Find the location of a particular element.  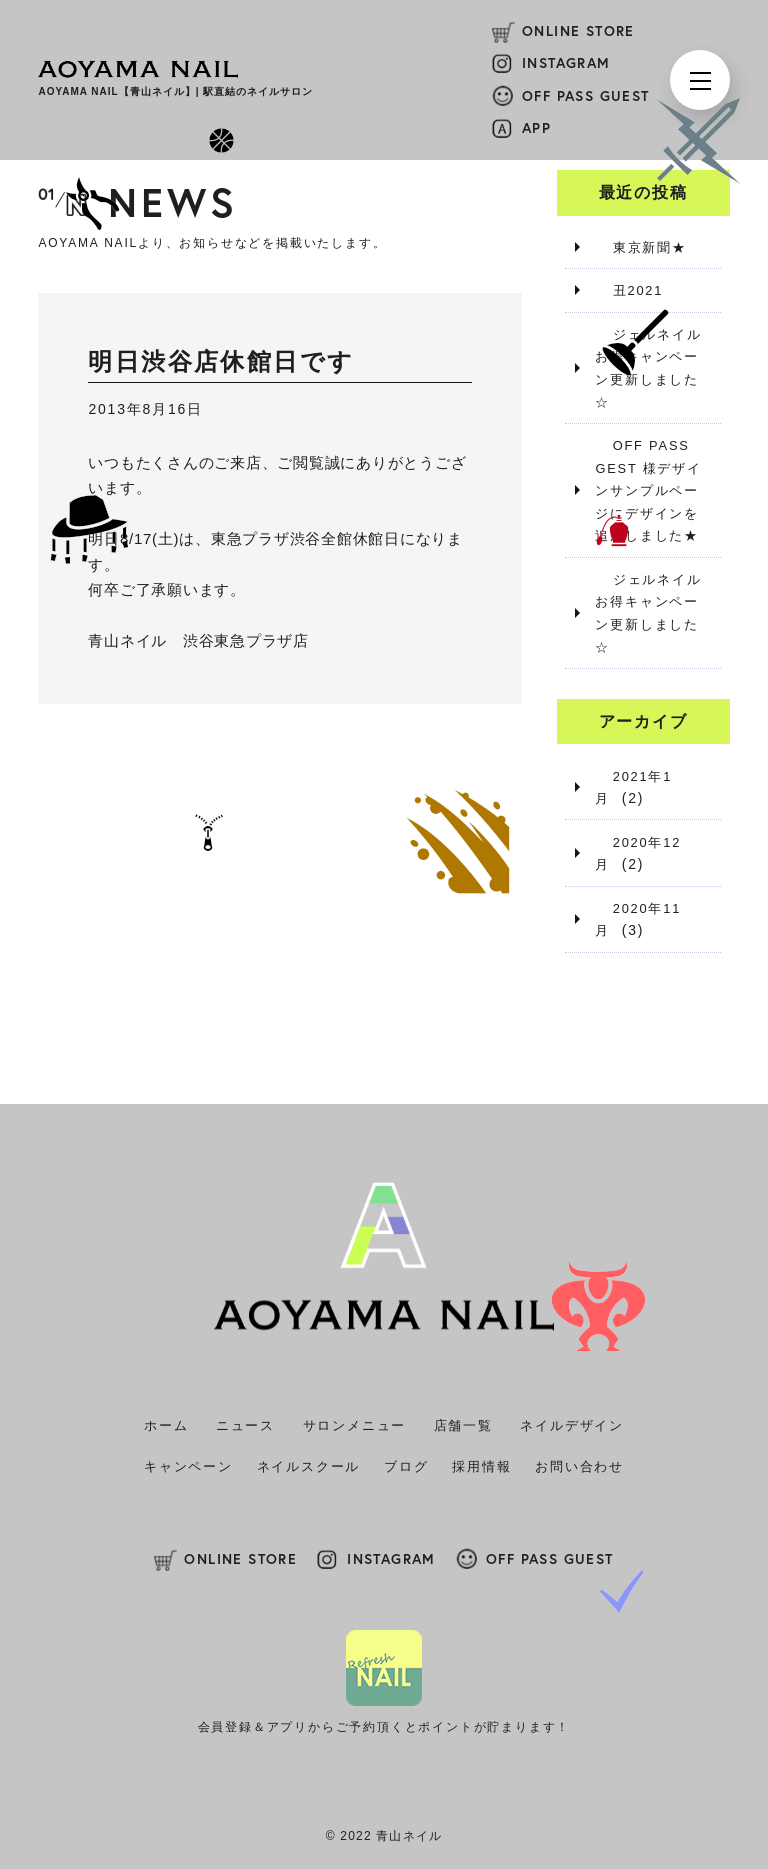

indicates a violent attack or slash action is located at coordinates (457, 841).